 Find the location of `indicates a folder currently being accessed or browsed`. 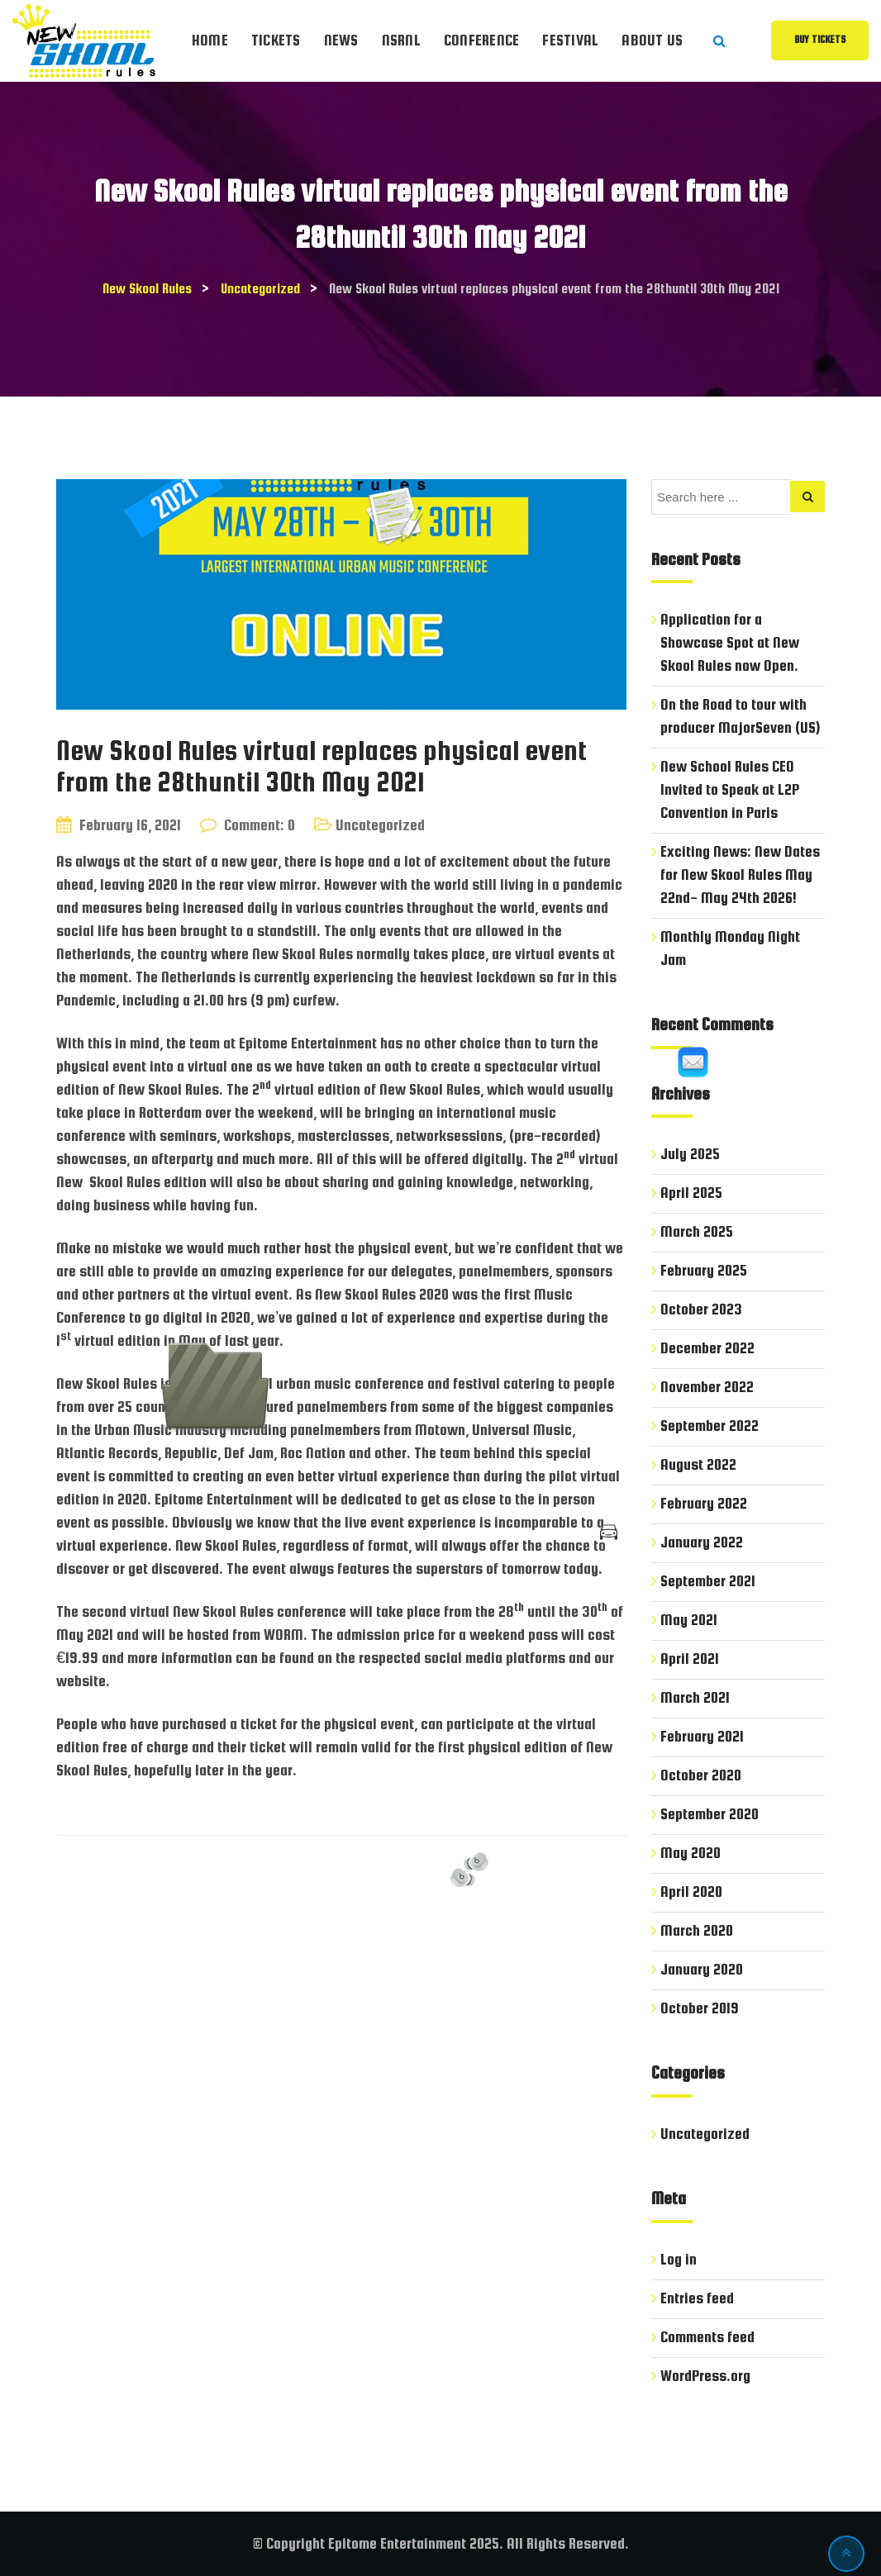

indicates a folder currently being accessed or browsed is located at coordinates (215, 1390).